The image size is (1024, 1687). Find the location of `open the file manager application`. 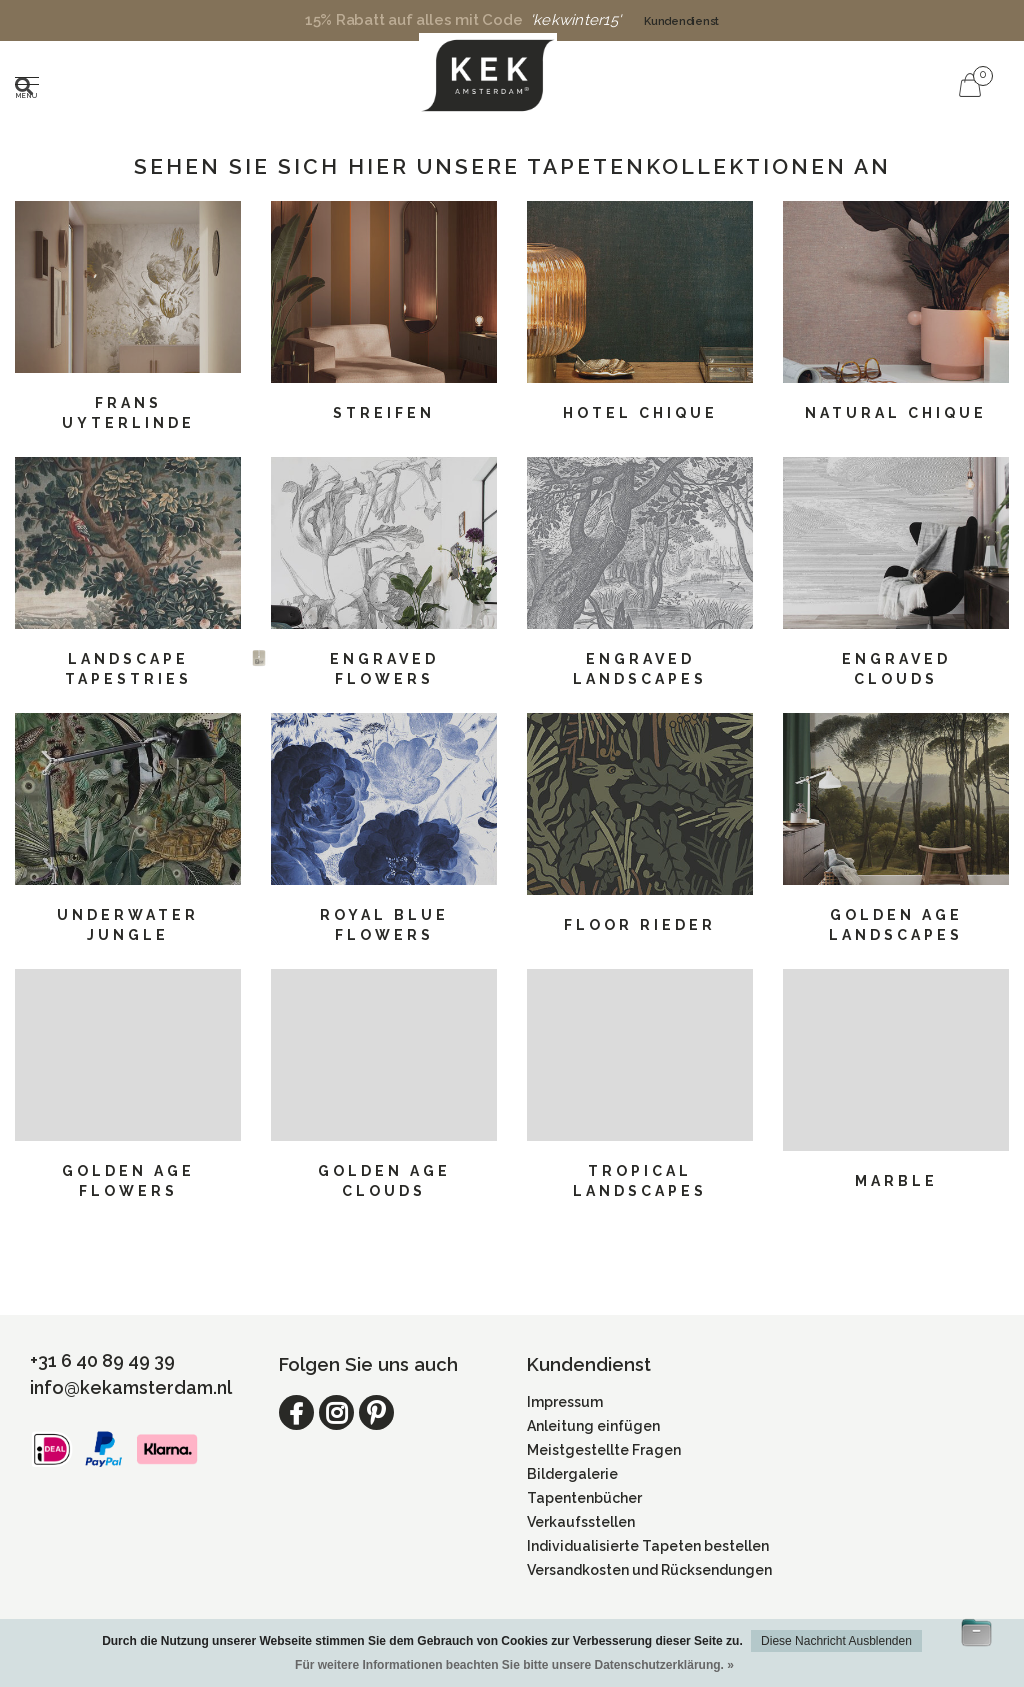

open the file manager application is located at coordinates (976, 1632).